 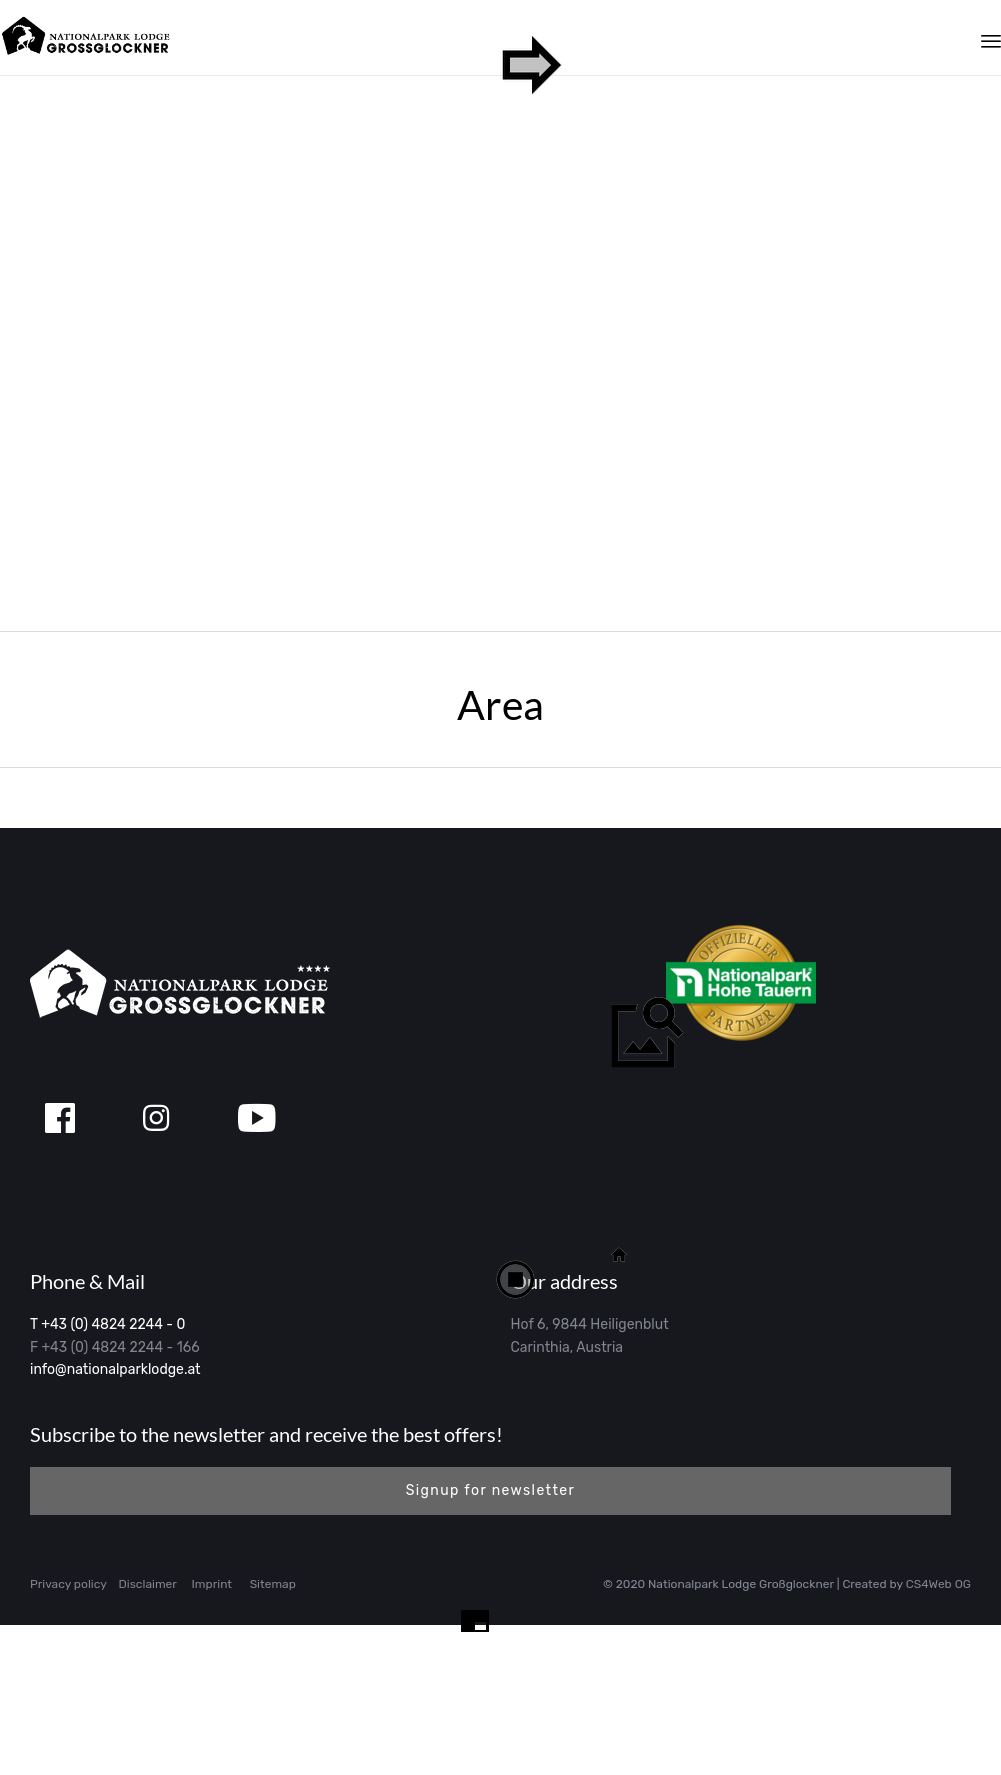 What do you see at coordinates (515, 1279) in the screenshot?
I see `stop media playback` at bounding box center [515, 1279].